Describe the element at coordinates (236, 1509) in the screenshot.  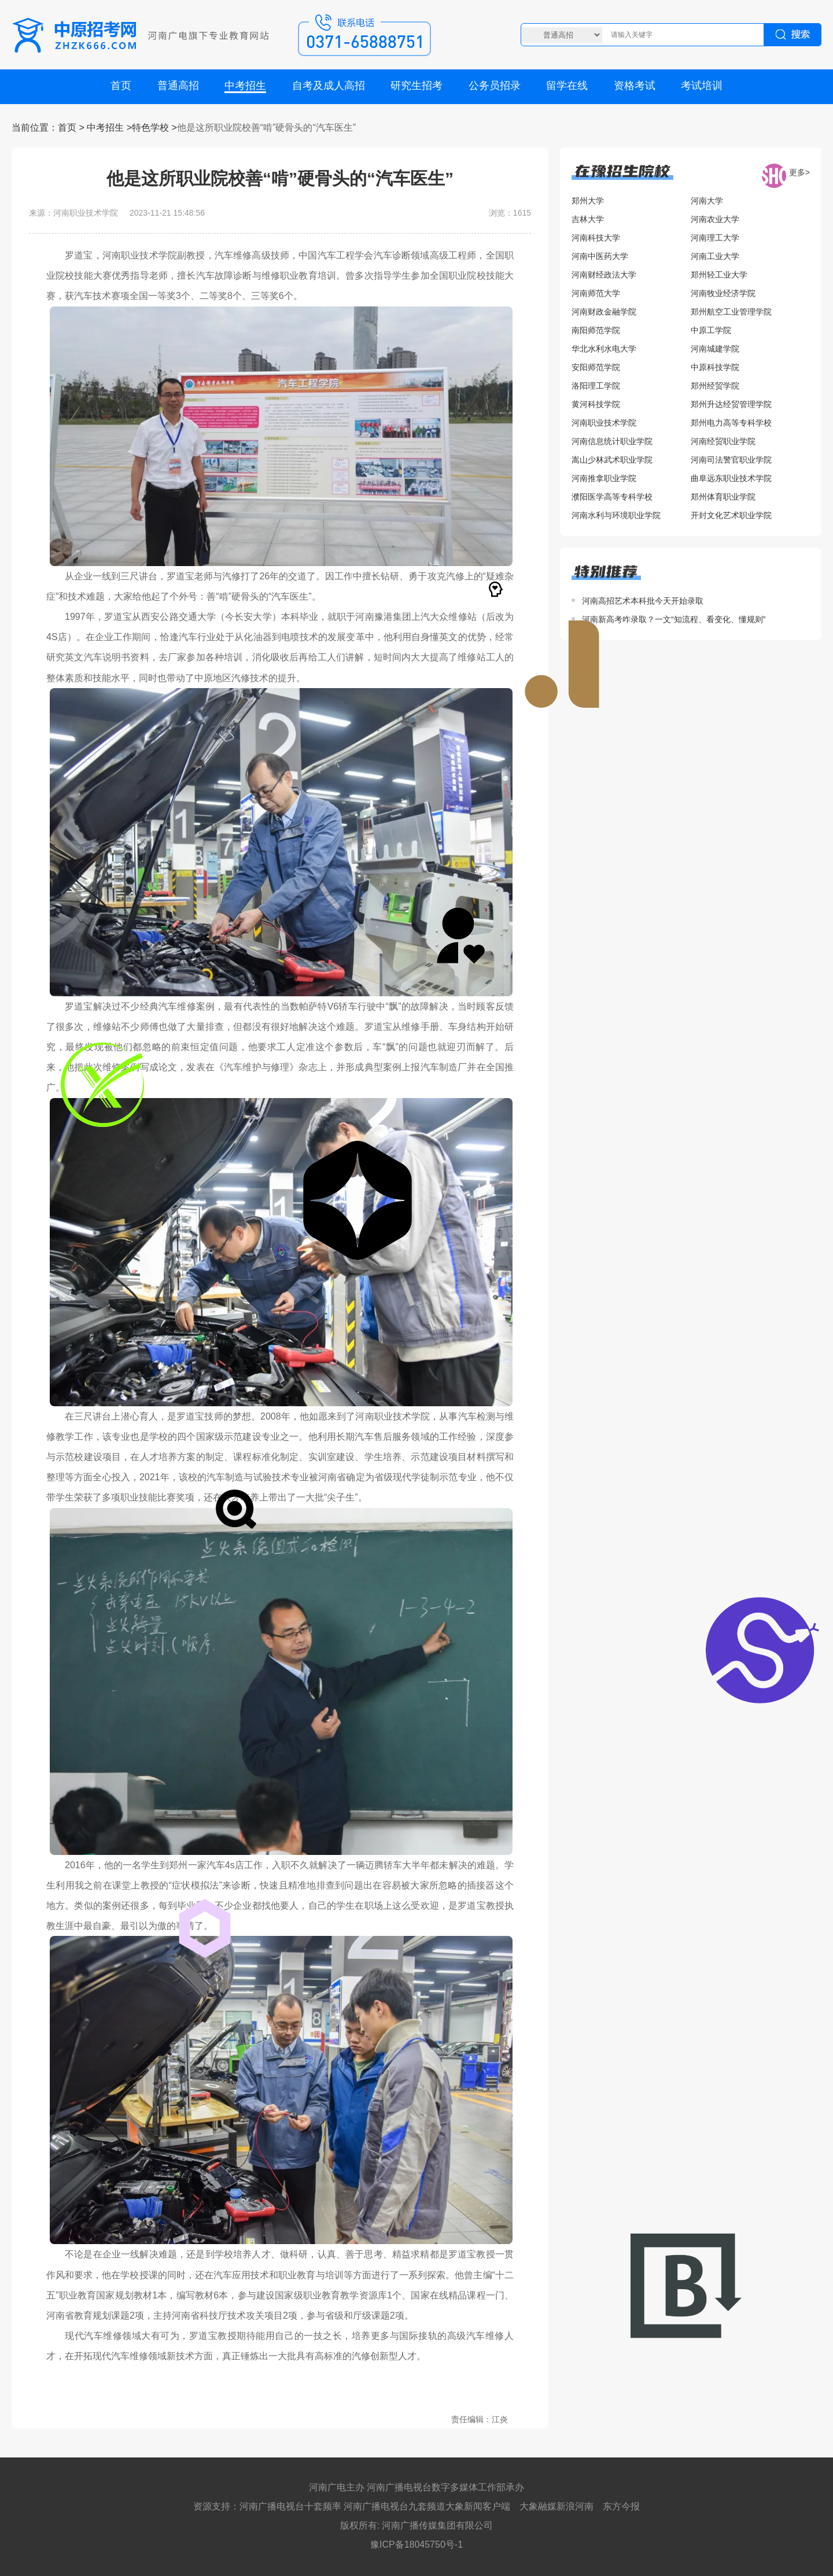
I see `open Qlik analytics application` at that location.